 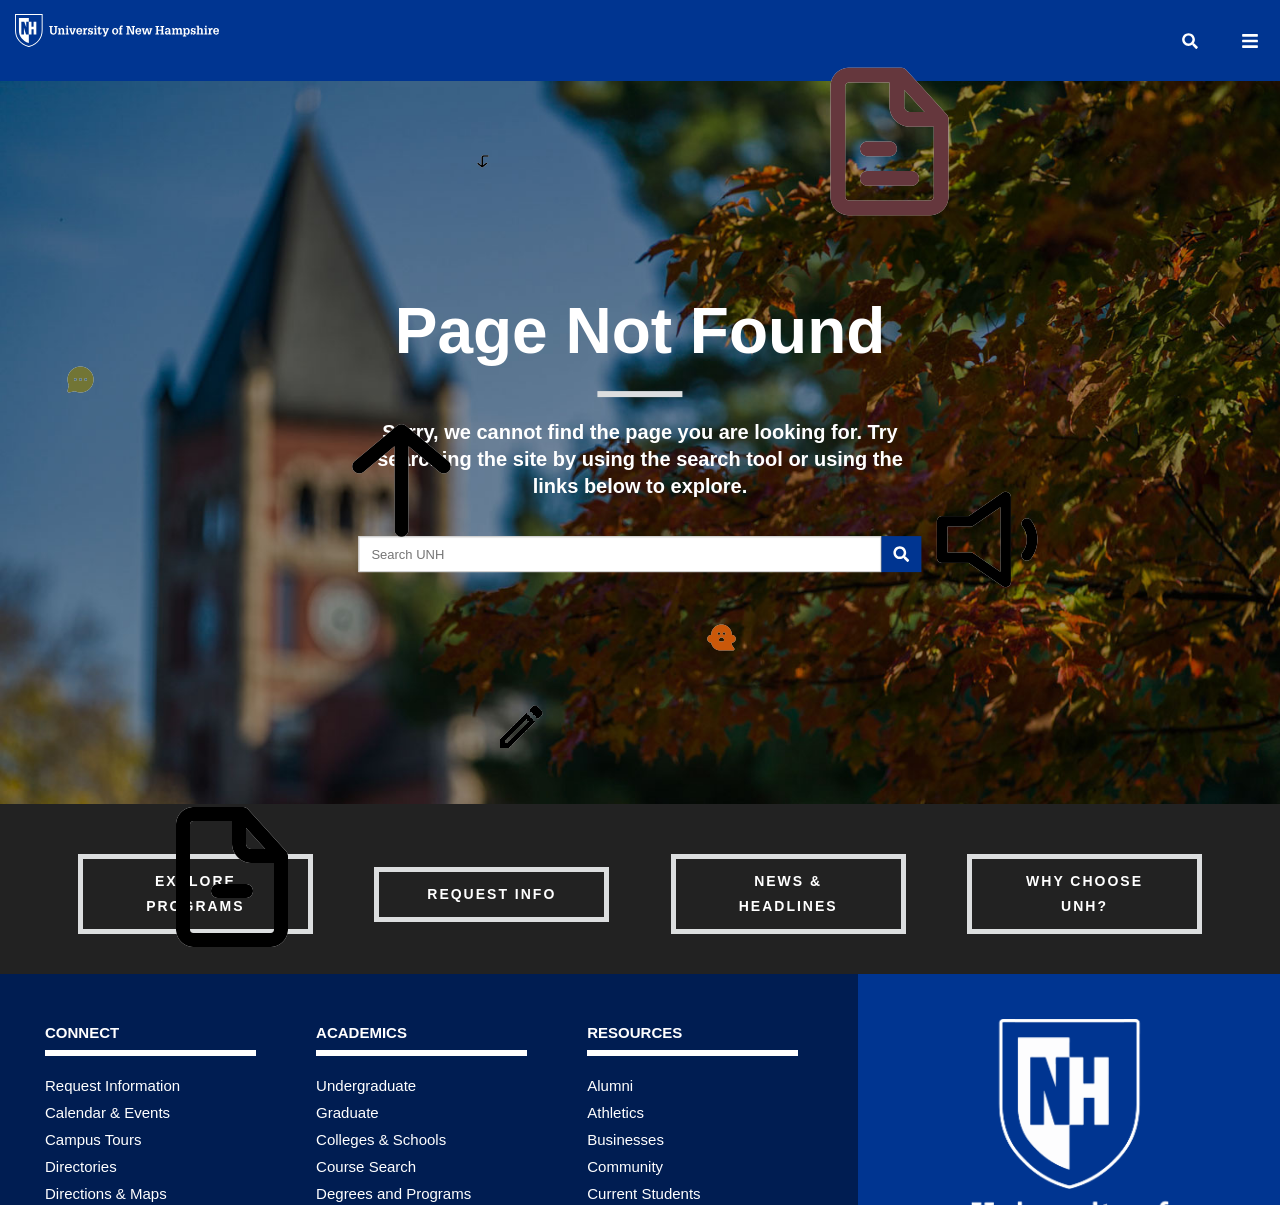 What do you see at coordinates (521, 726) in the screenshot?
I see `edit this item` at bounding box center [521, 726].